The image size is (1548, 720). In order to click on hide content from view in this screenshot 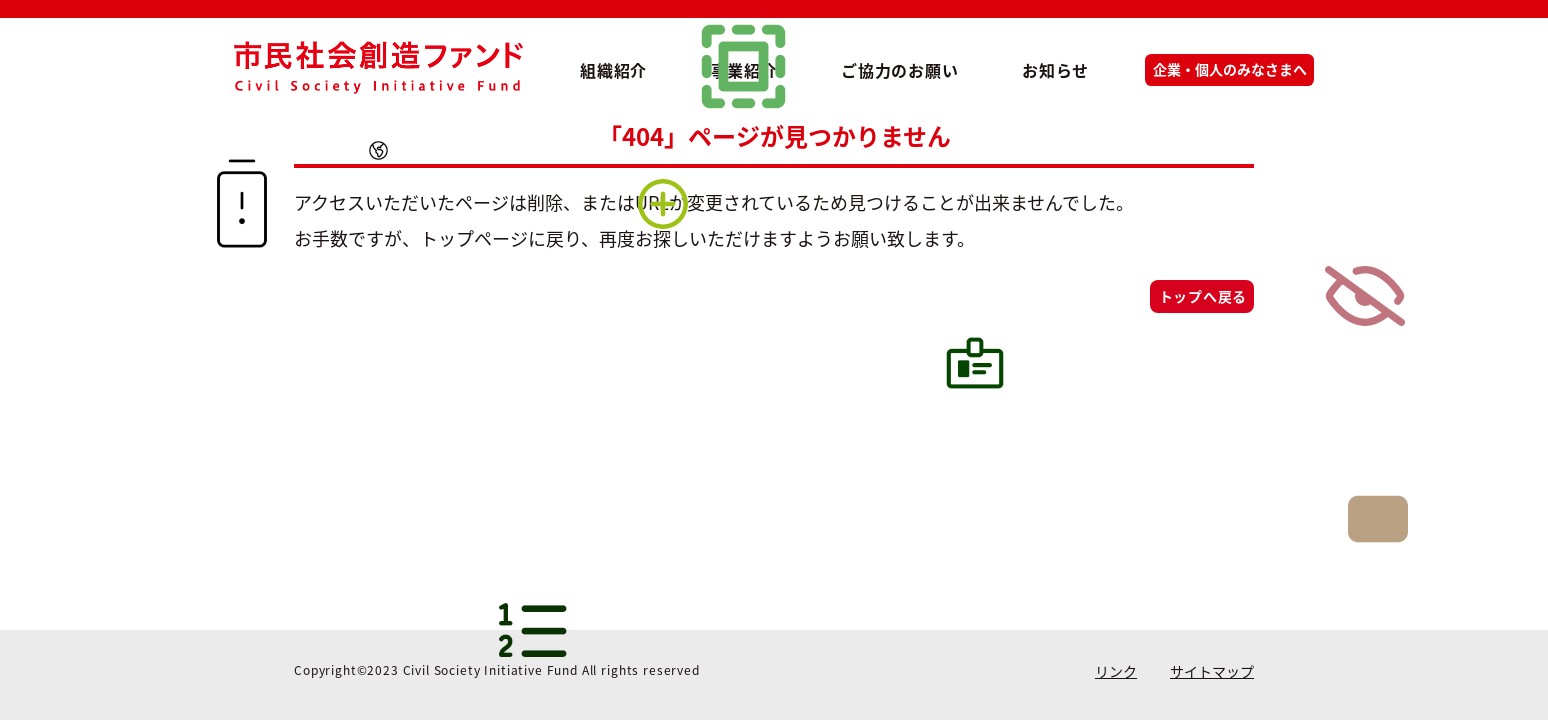, I will do `click(1365, 296)`.